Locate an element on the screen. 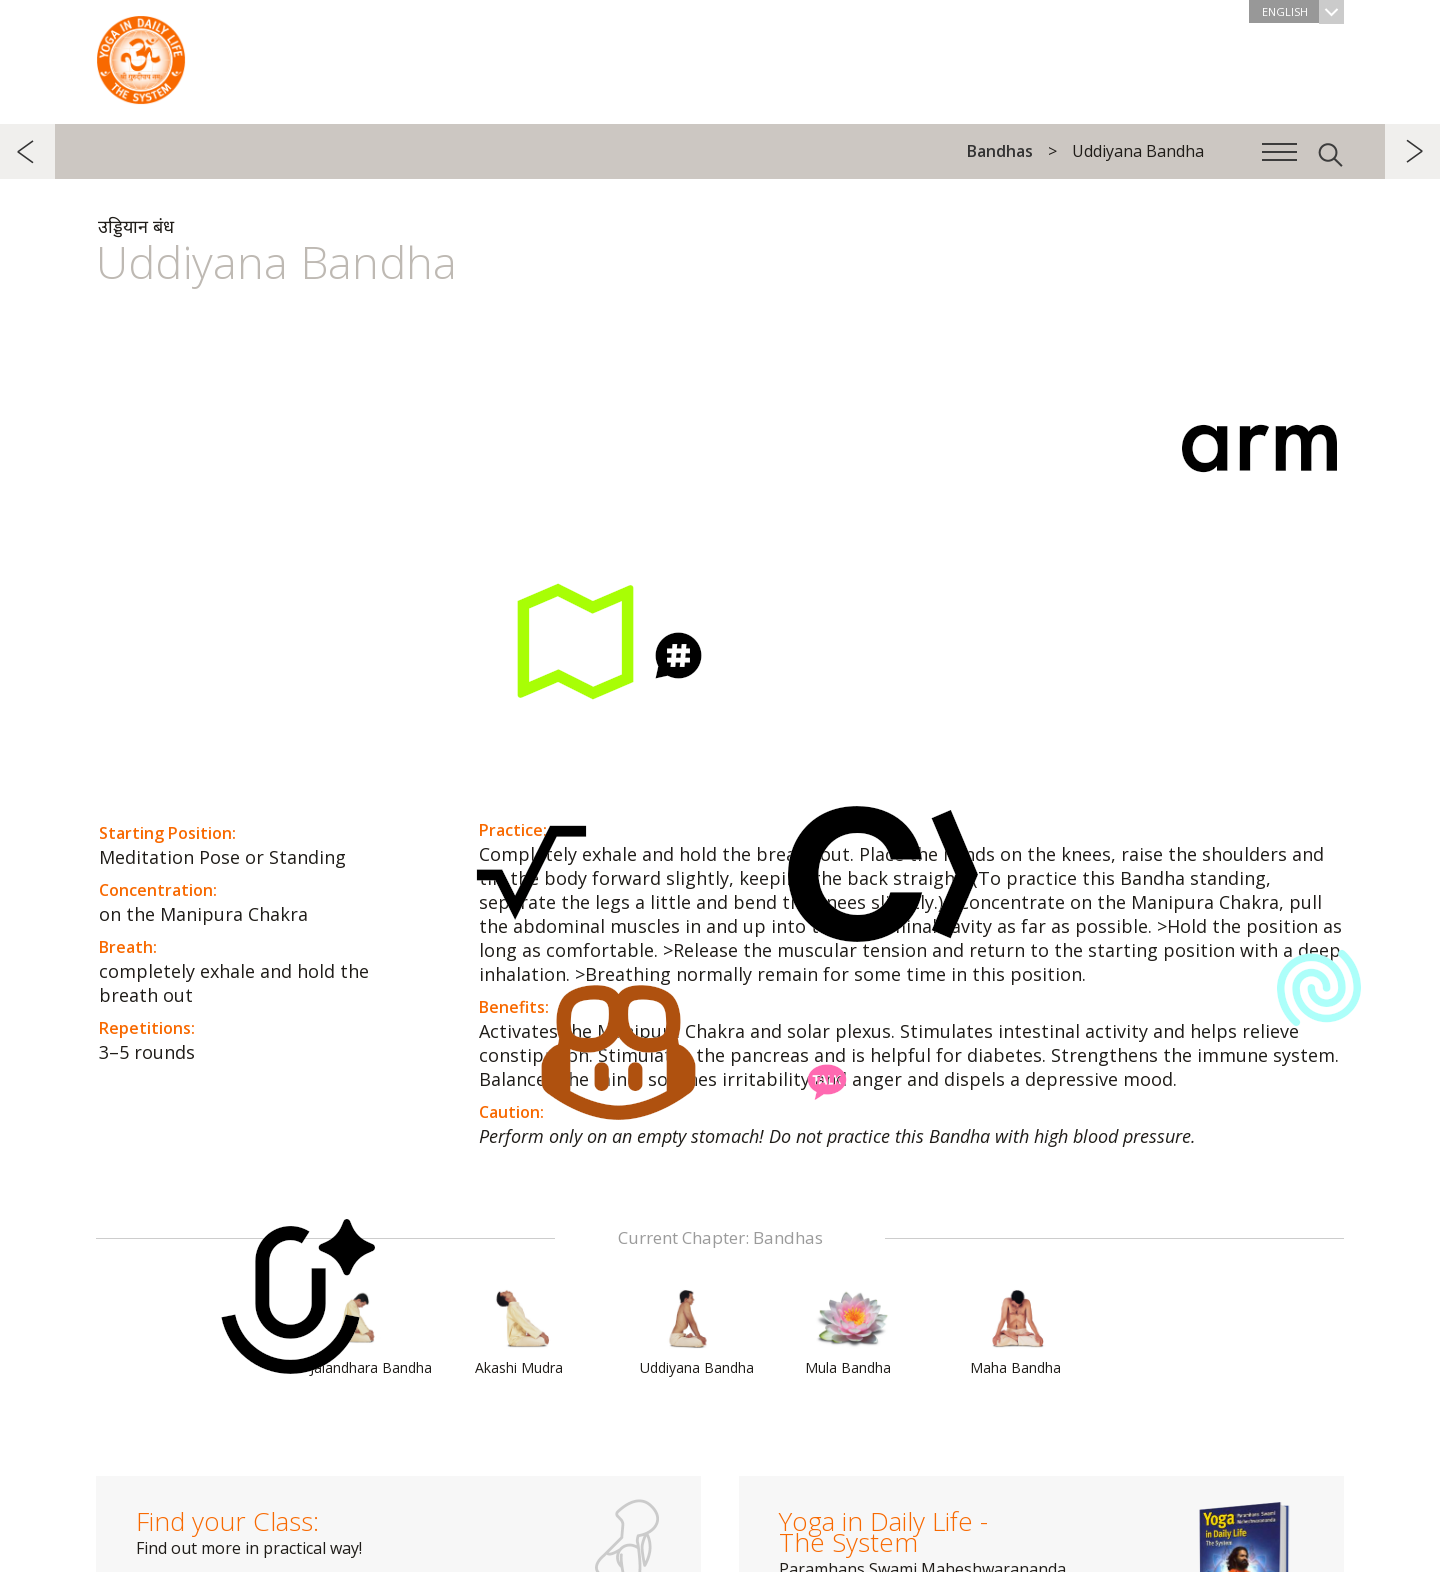 This screenshot has height=1572, width=1440. link to CocoaPods dependency manager is located at coordinates (883, 874).